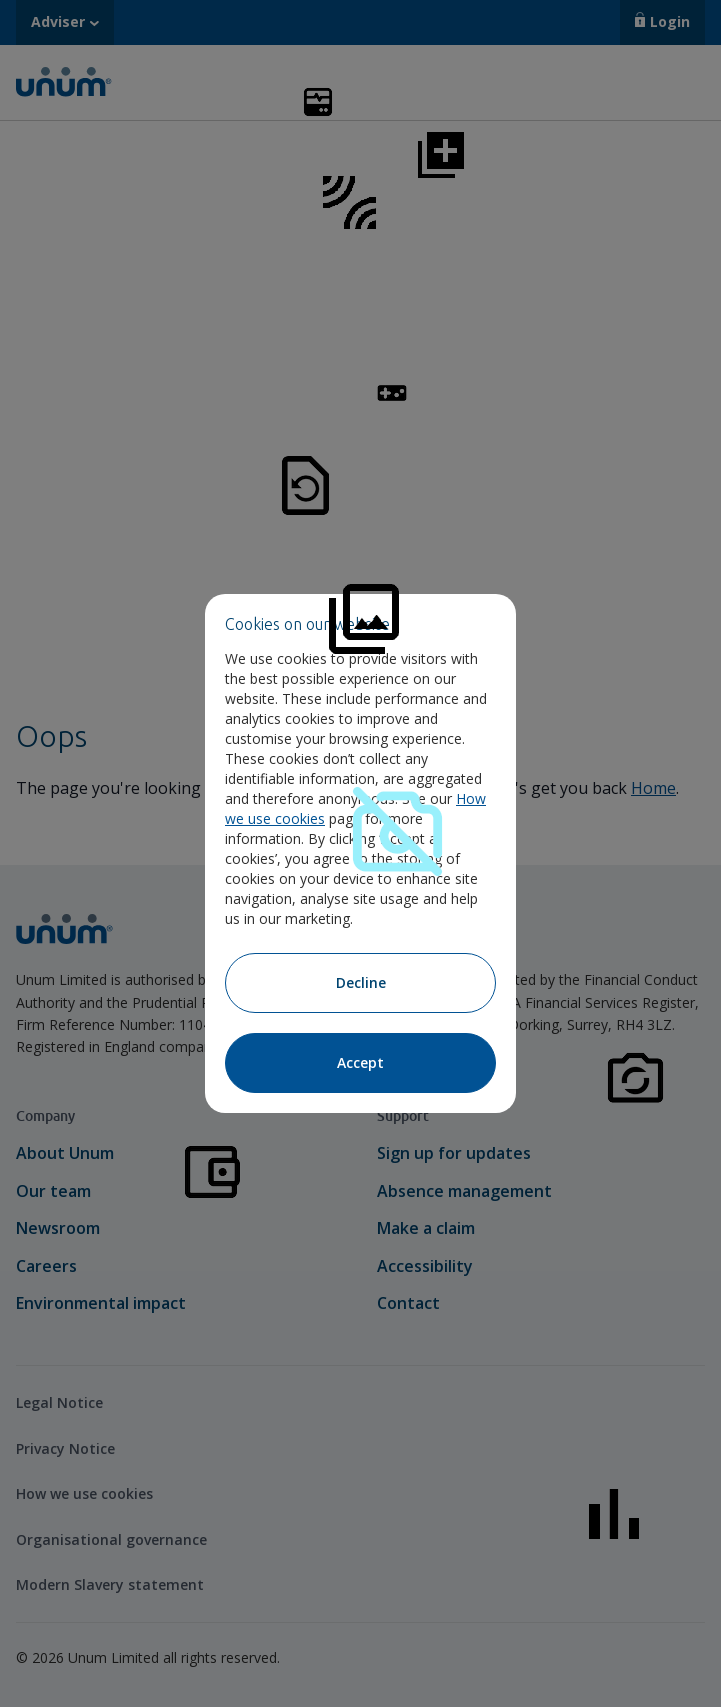 Image resolution: width=721 pixels, height=1707 pixels. Describe the element at coordinates (364, 619) in the screenshot. I see `view photo collections or albums` at that location.